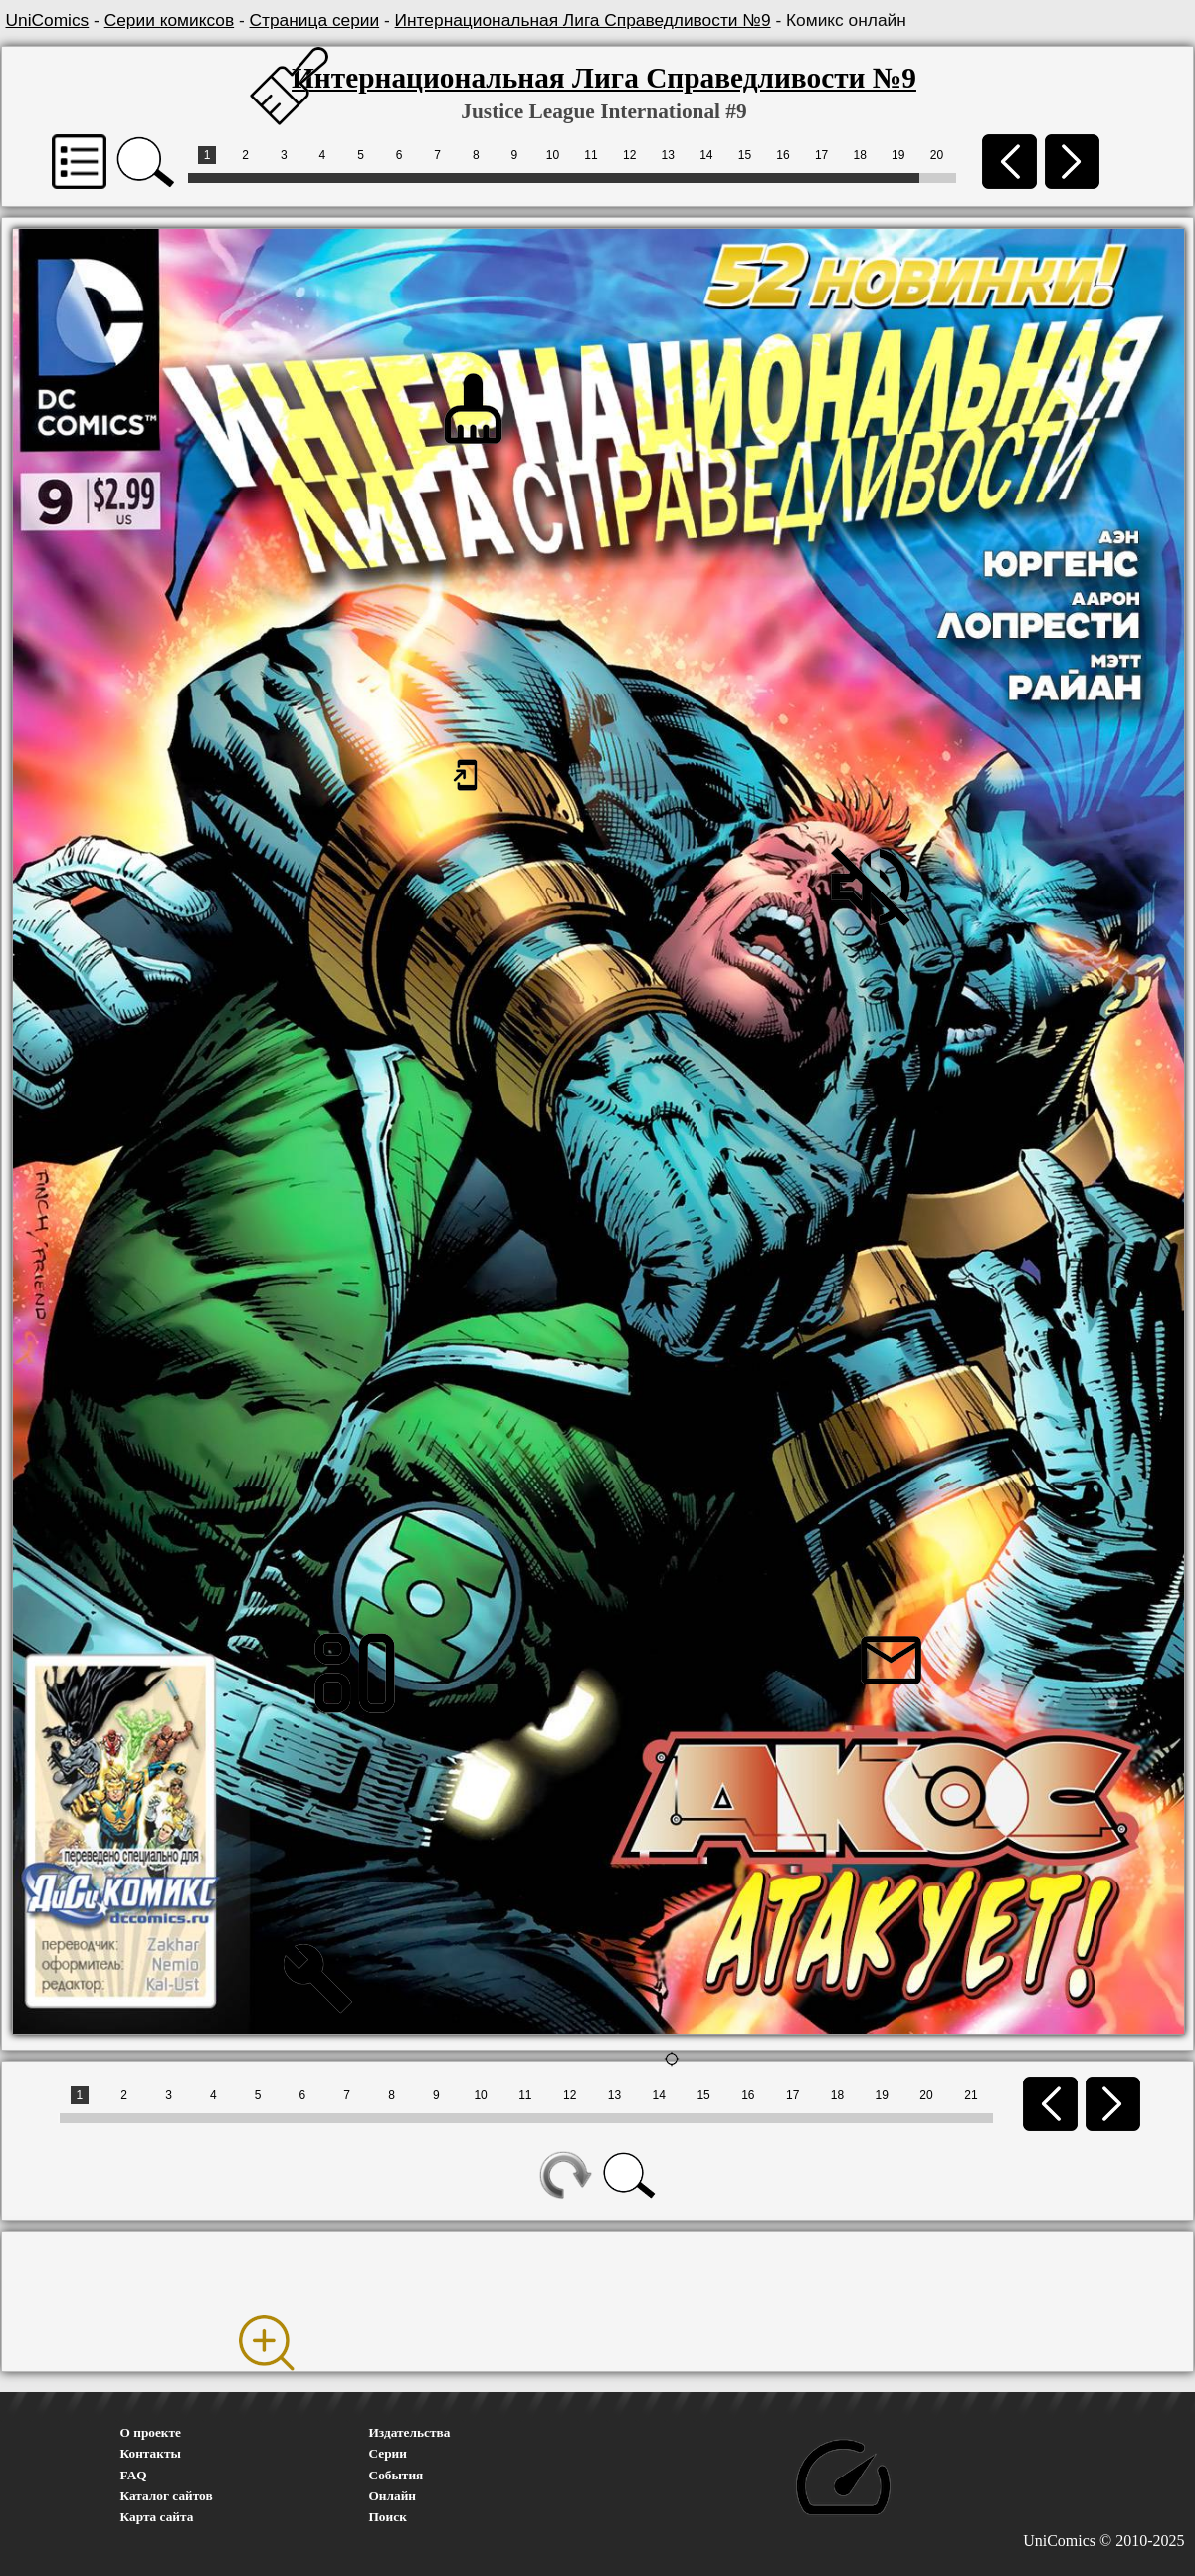 The height and width of the screenshot is (2576, 1195). Describe the element at coordinates (871, 887) in the screenshot. I see `mute audio or sound` at that location.